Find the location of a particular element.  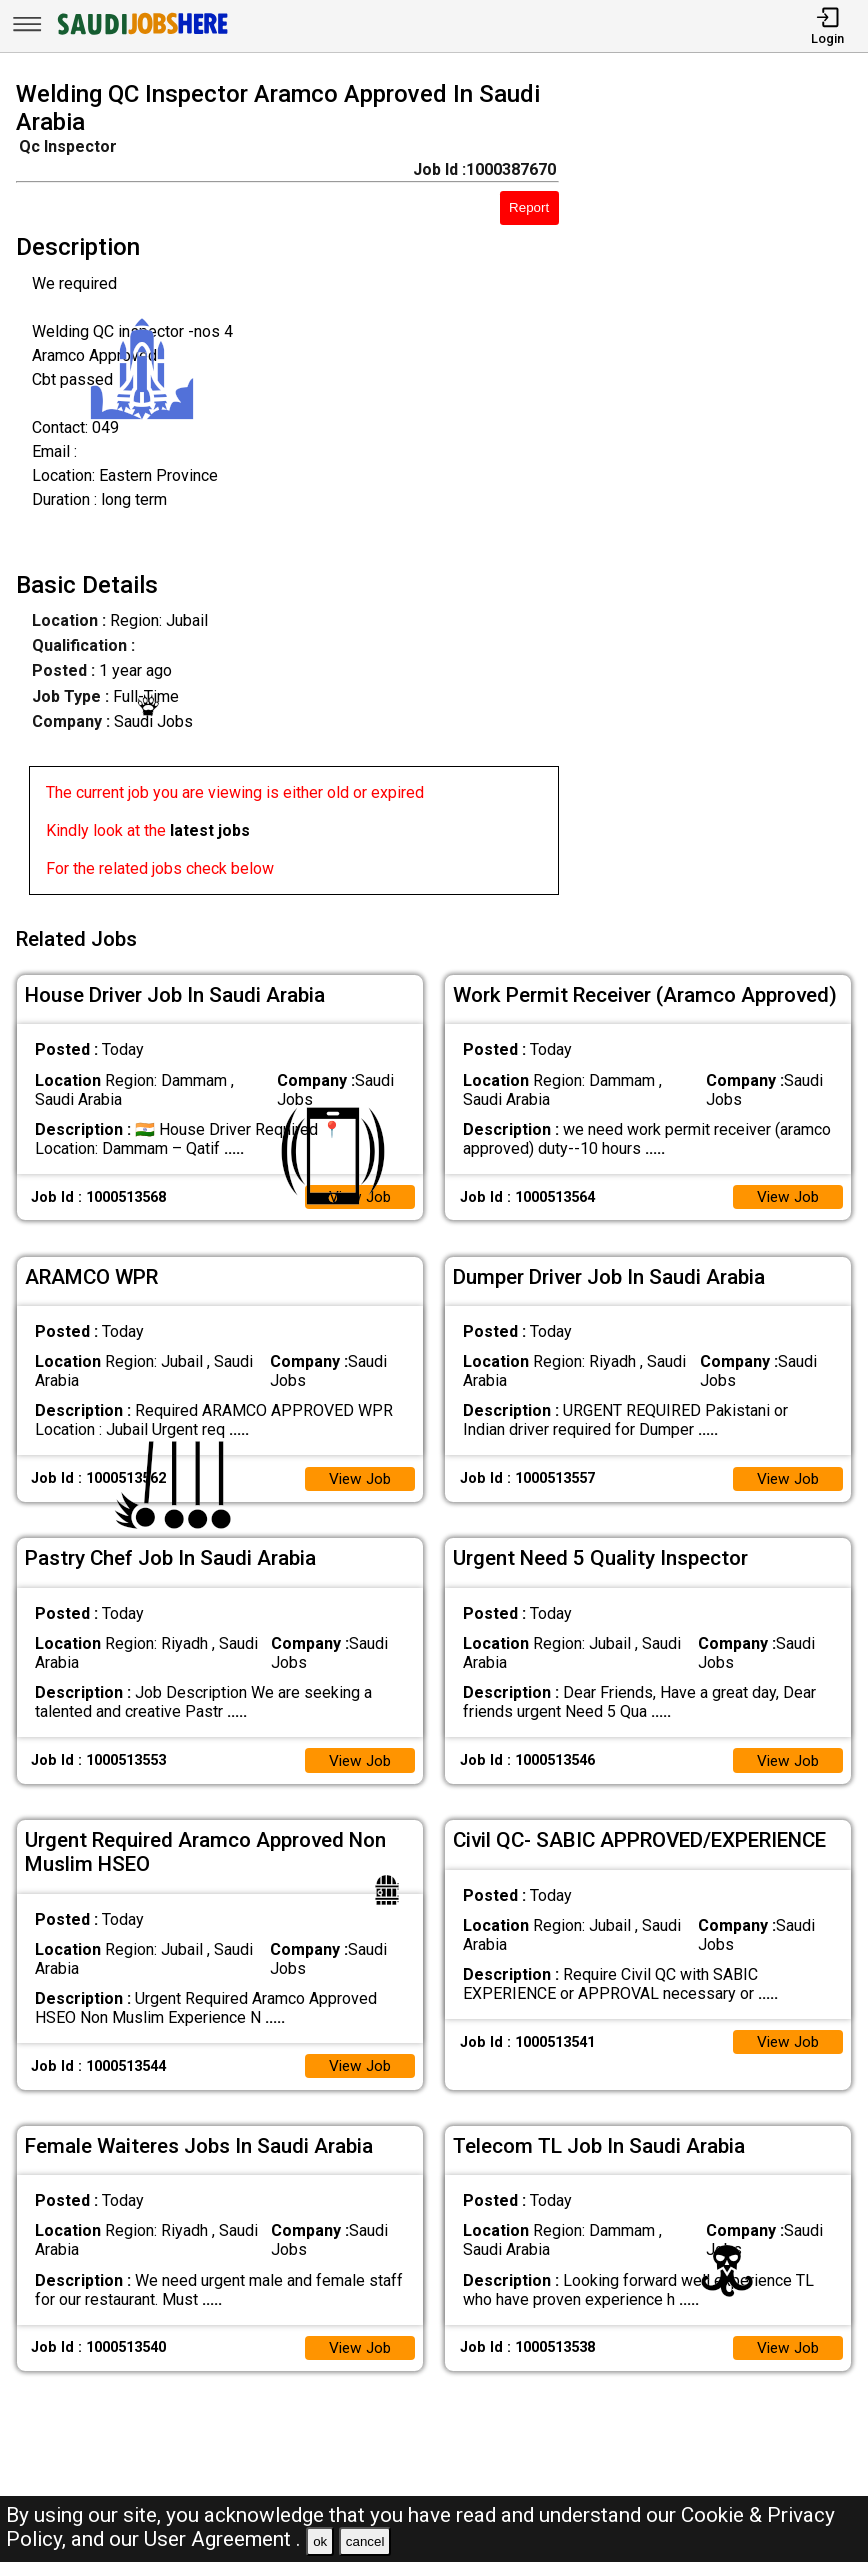

incoming call or notification alert is located at coordinates (333, 1156).